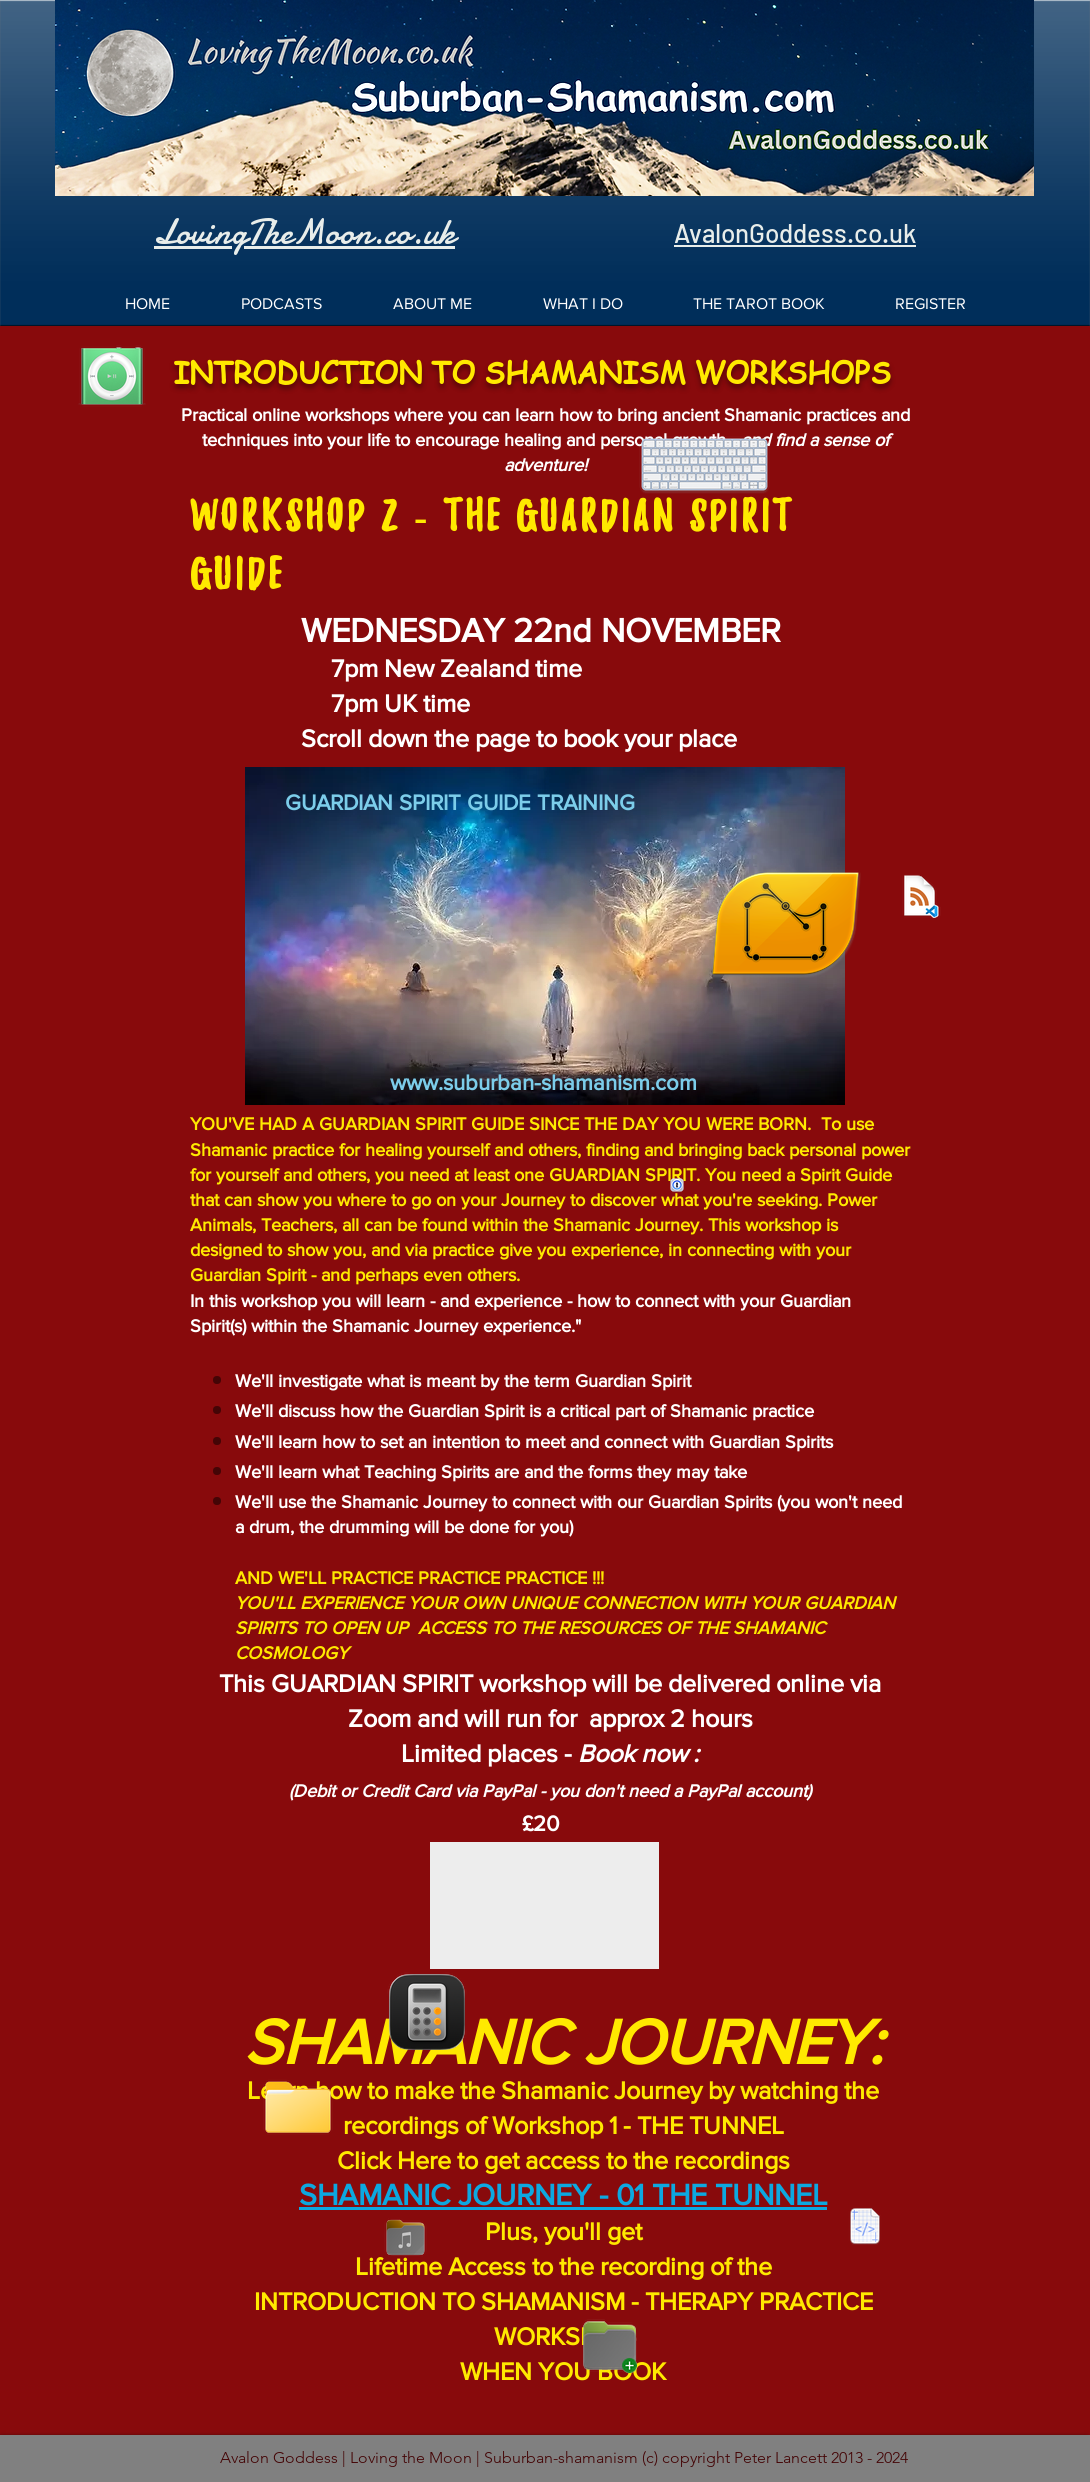  What do you see at coordinates (785, 923) in the screenshot?
I see `access shape style library in iMovie` at bounding box center [785, 923].